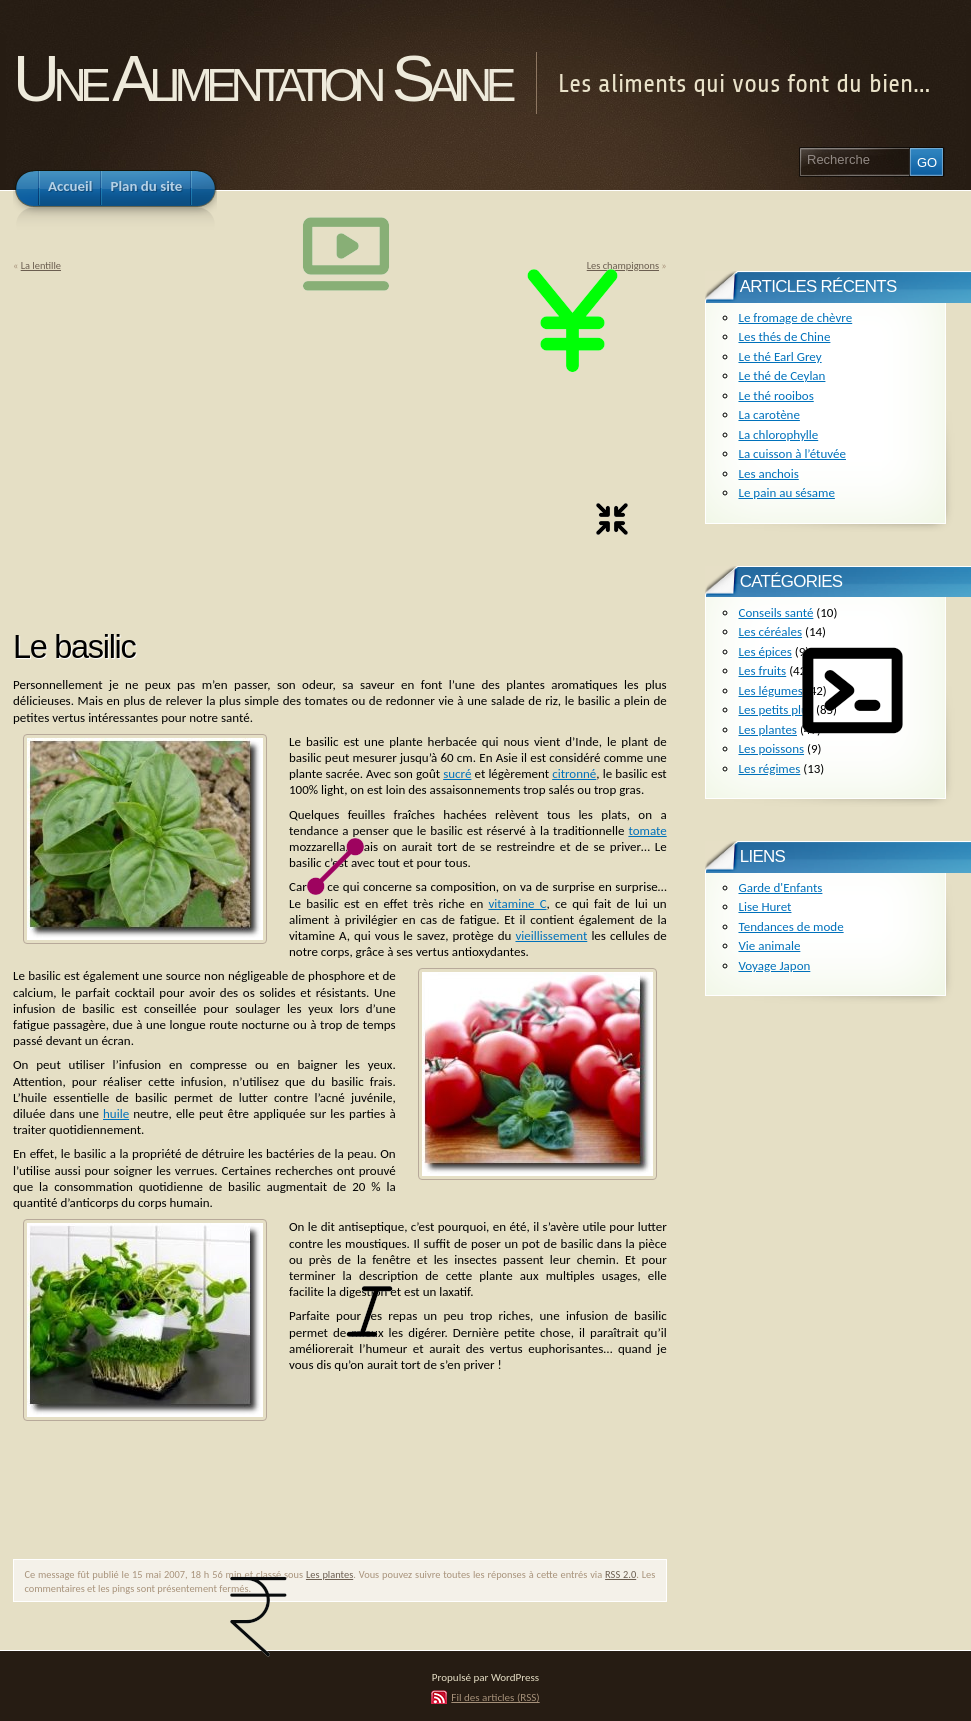  What do you see at coordinates (369, 1311) in the screenshot?
I see `apply italic formatting to selected text` at bounding box center [369, 1311].